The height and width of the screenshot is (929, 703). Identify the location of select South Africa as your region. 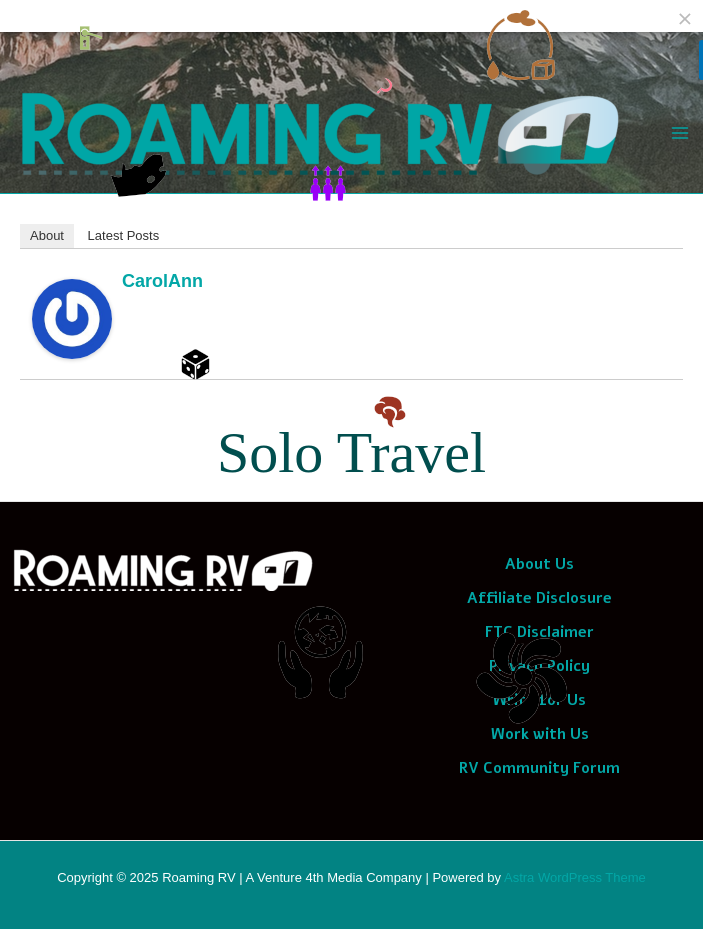
(138, 175).